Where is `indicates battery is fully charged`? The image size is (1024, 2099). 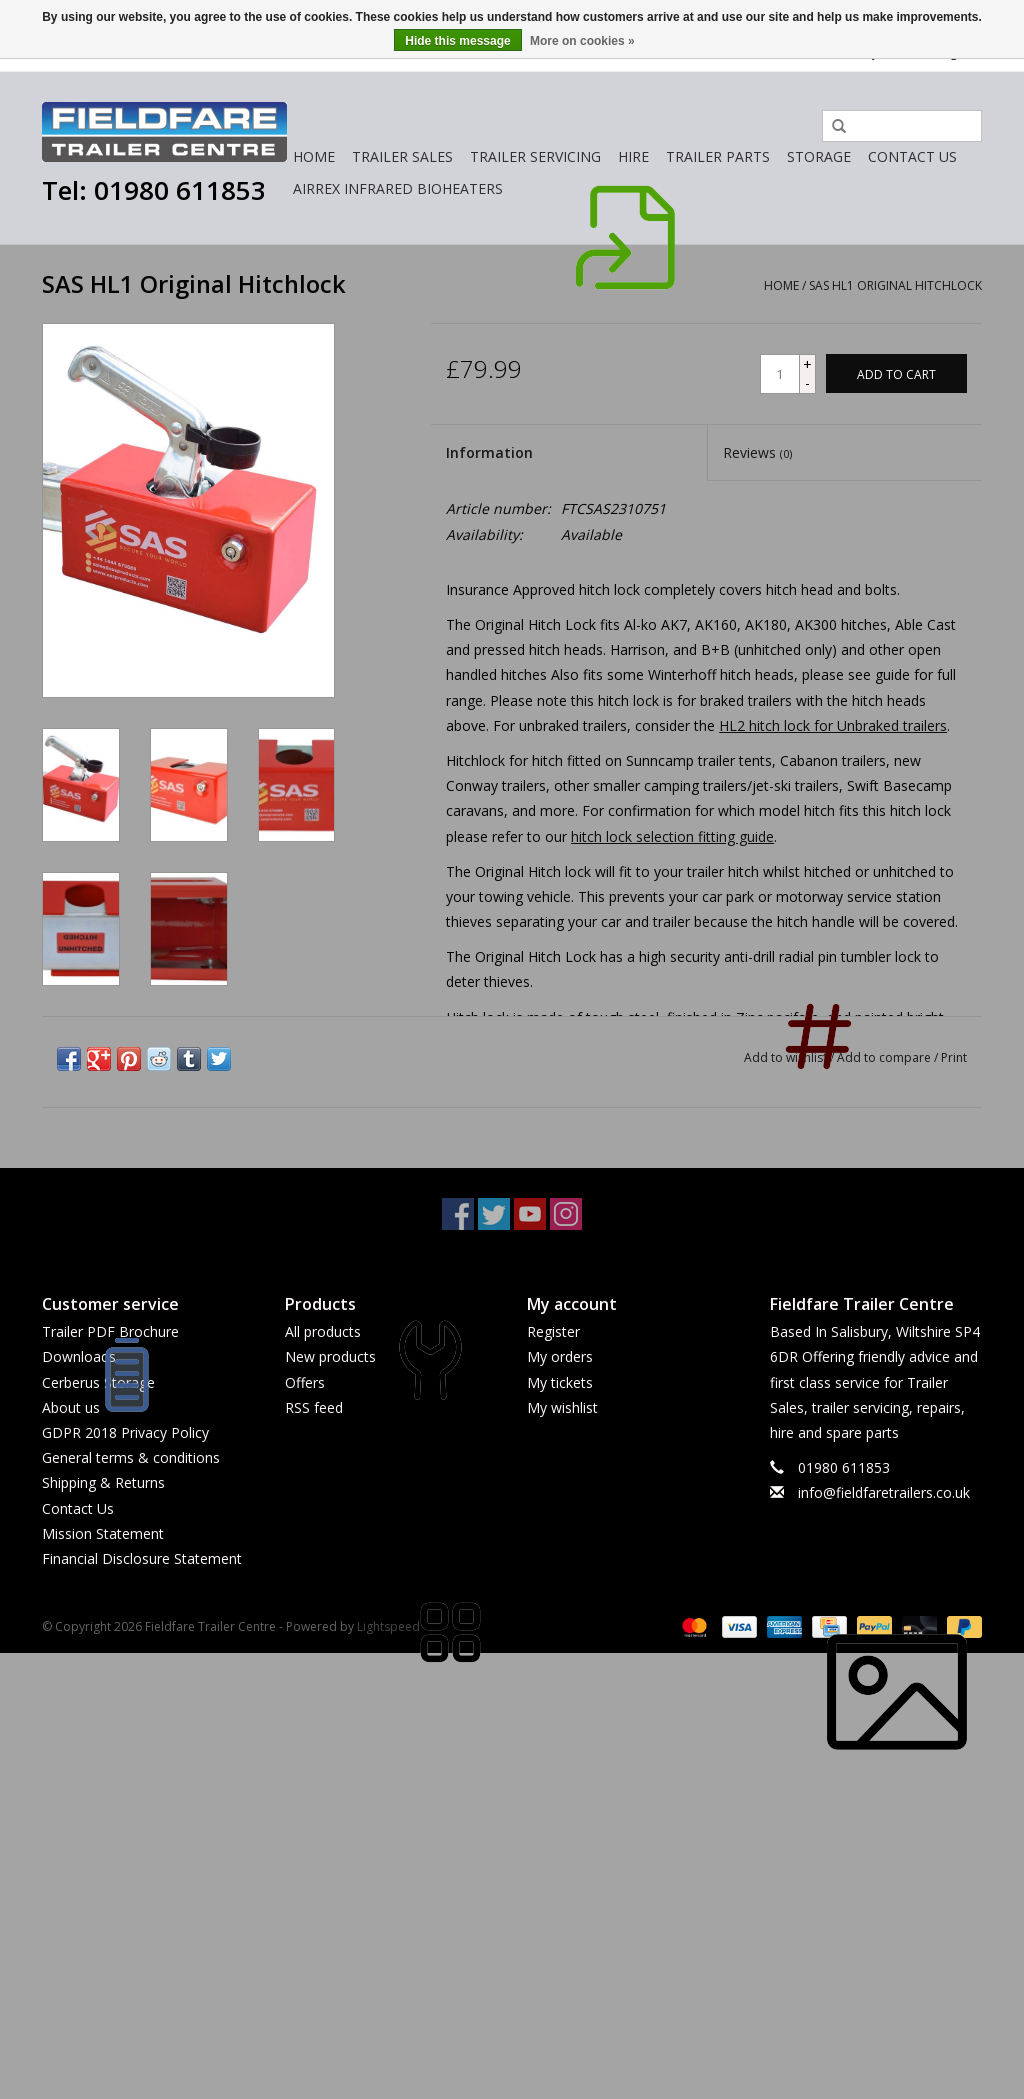 indicates battery is fully charged is located at coordinates (127, 1376).